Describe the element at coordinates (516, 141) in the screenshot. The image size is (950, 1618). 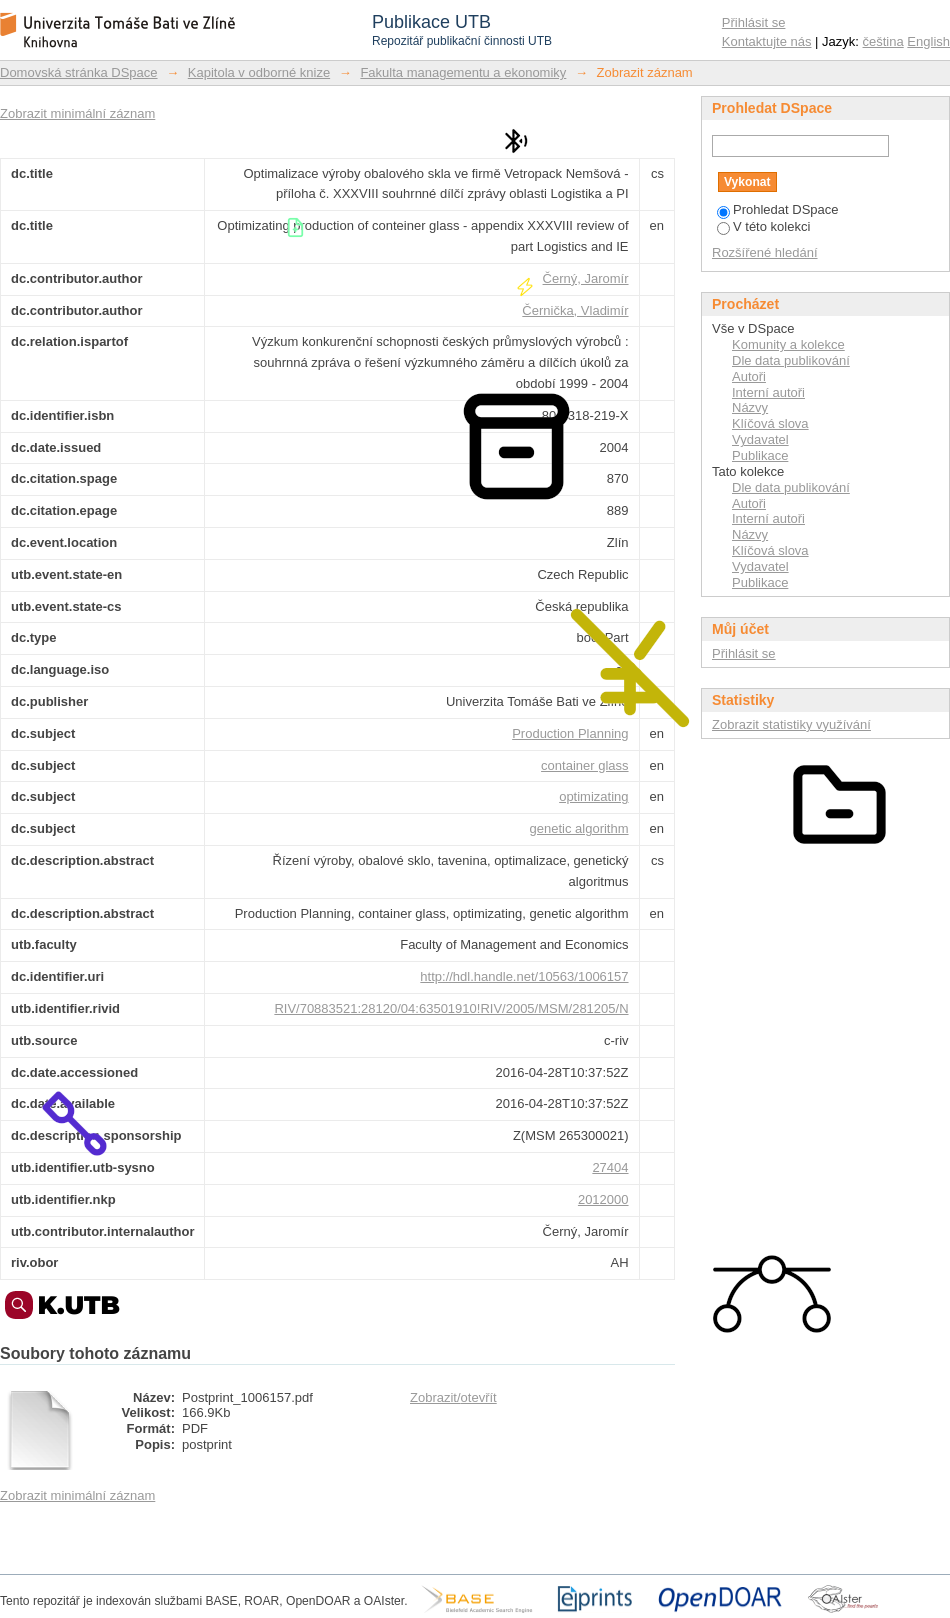
I see `bluetooth audio device connected` at that location.